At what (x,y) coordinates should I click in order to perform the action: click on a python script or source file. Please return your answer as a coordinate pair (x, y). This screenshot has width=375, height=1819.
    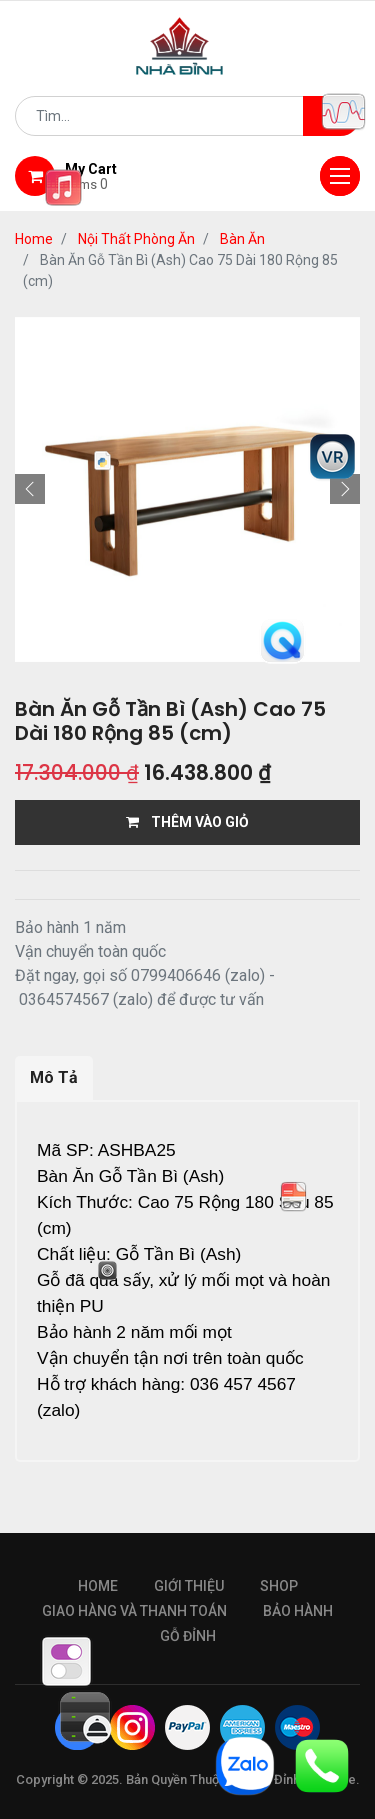
    Looking at the image, I should click on (102, 460).